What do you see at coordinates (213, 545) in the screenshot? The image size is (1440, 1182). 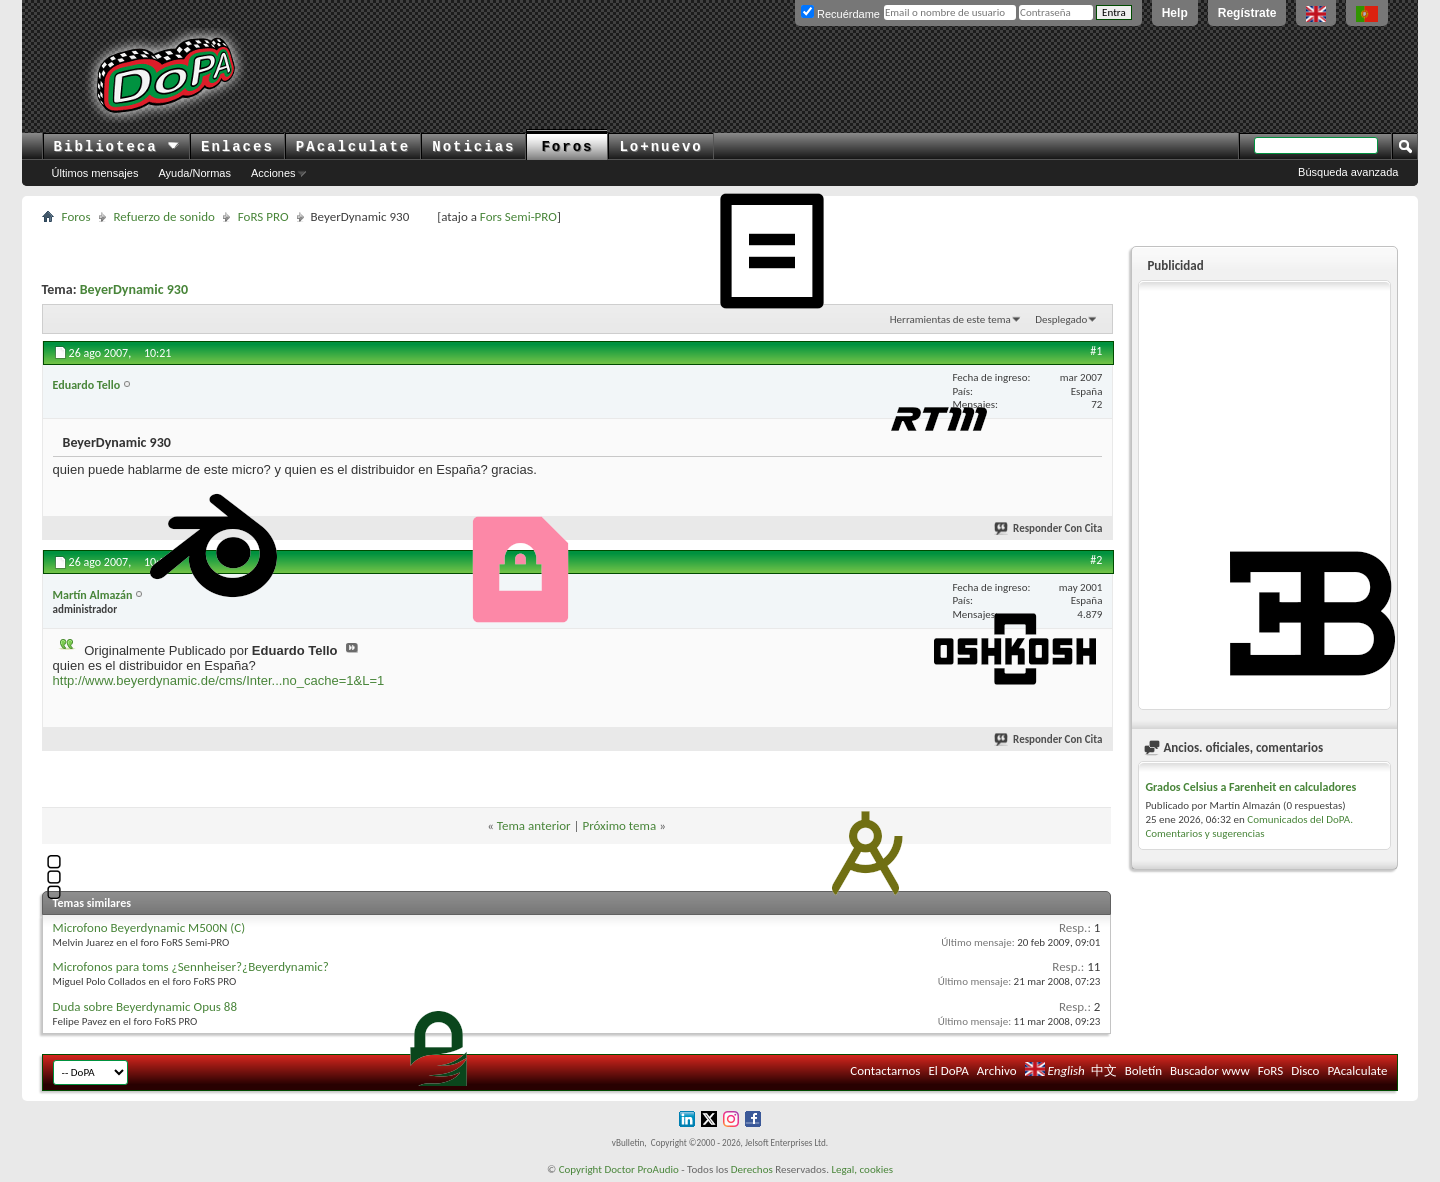 I see `open blender 3d modeling software` at bounding box center [213, 545].